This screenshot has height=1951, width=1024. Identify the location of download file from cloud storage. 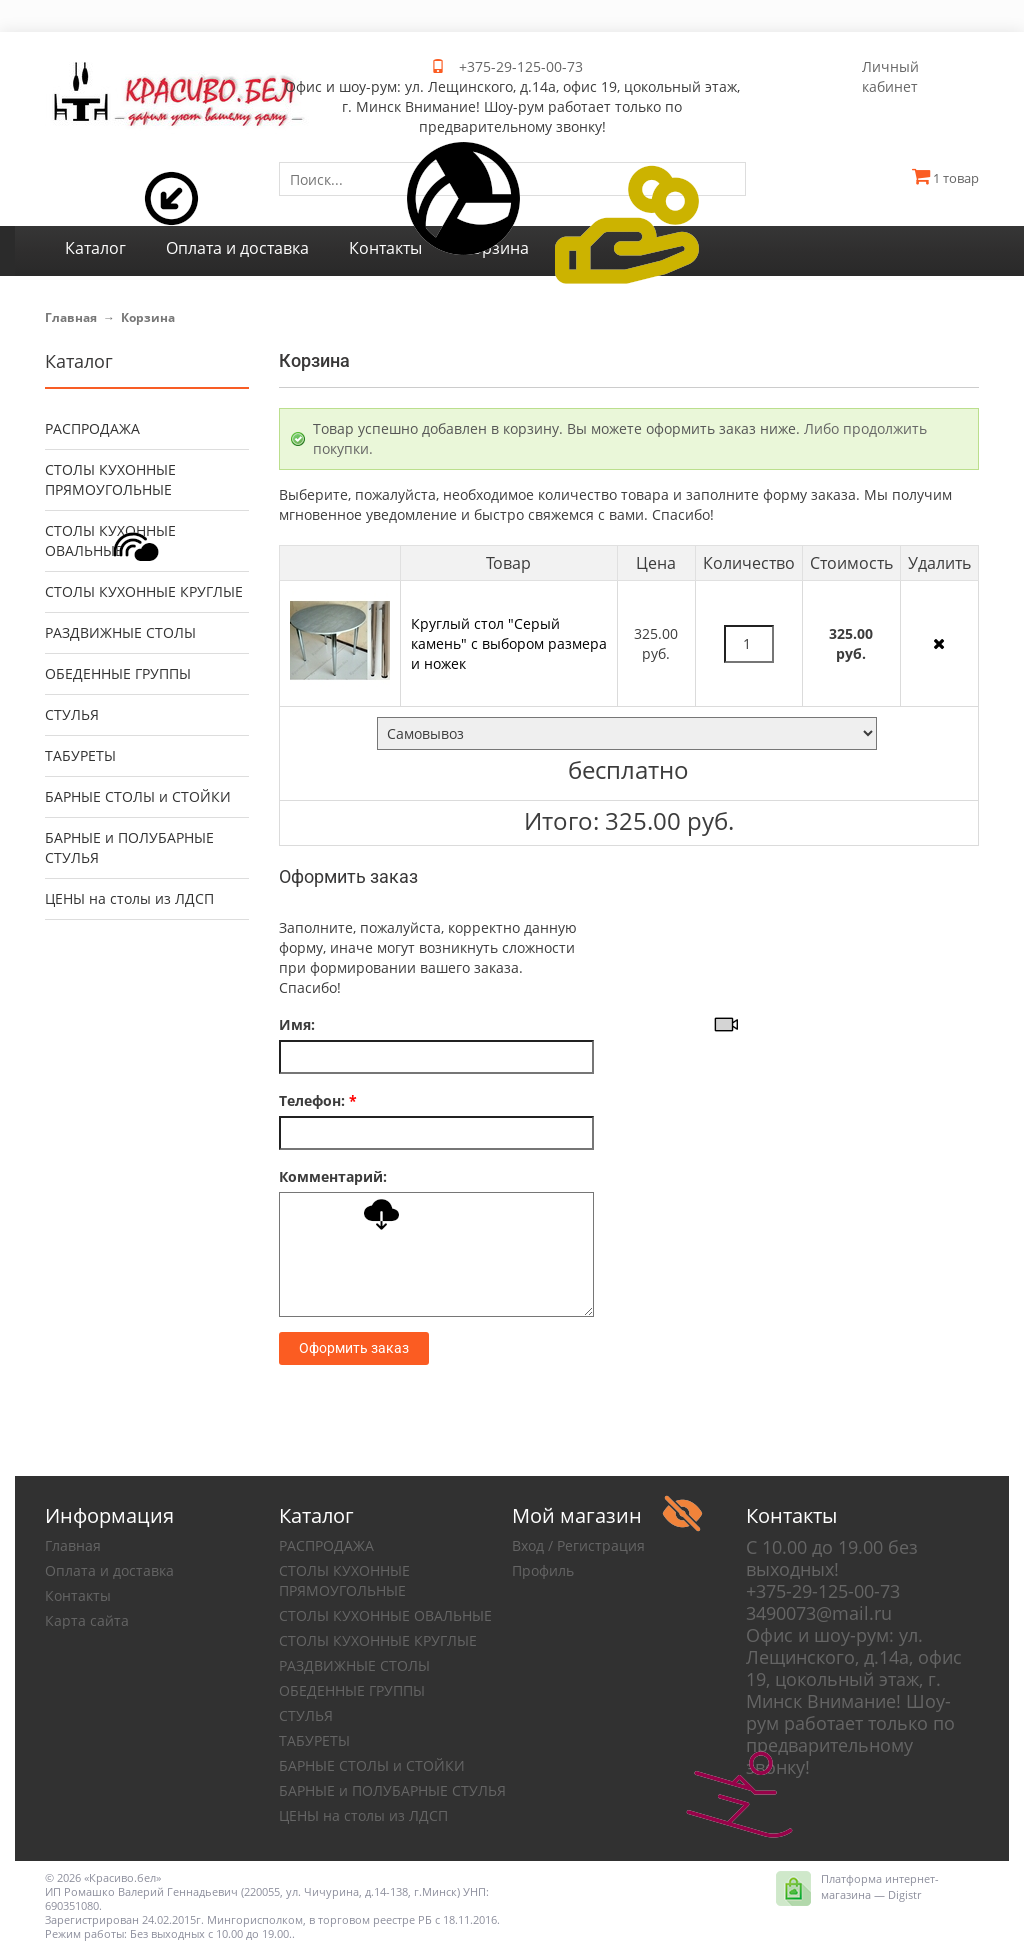
(381, 1214).